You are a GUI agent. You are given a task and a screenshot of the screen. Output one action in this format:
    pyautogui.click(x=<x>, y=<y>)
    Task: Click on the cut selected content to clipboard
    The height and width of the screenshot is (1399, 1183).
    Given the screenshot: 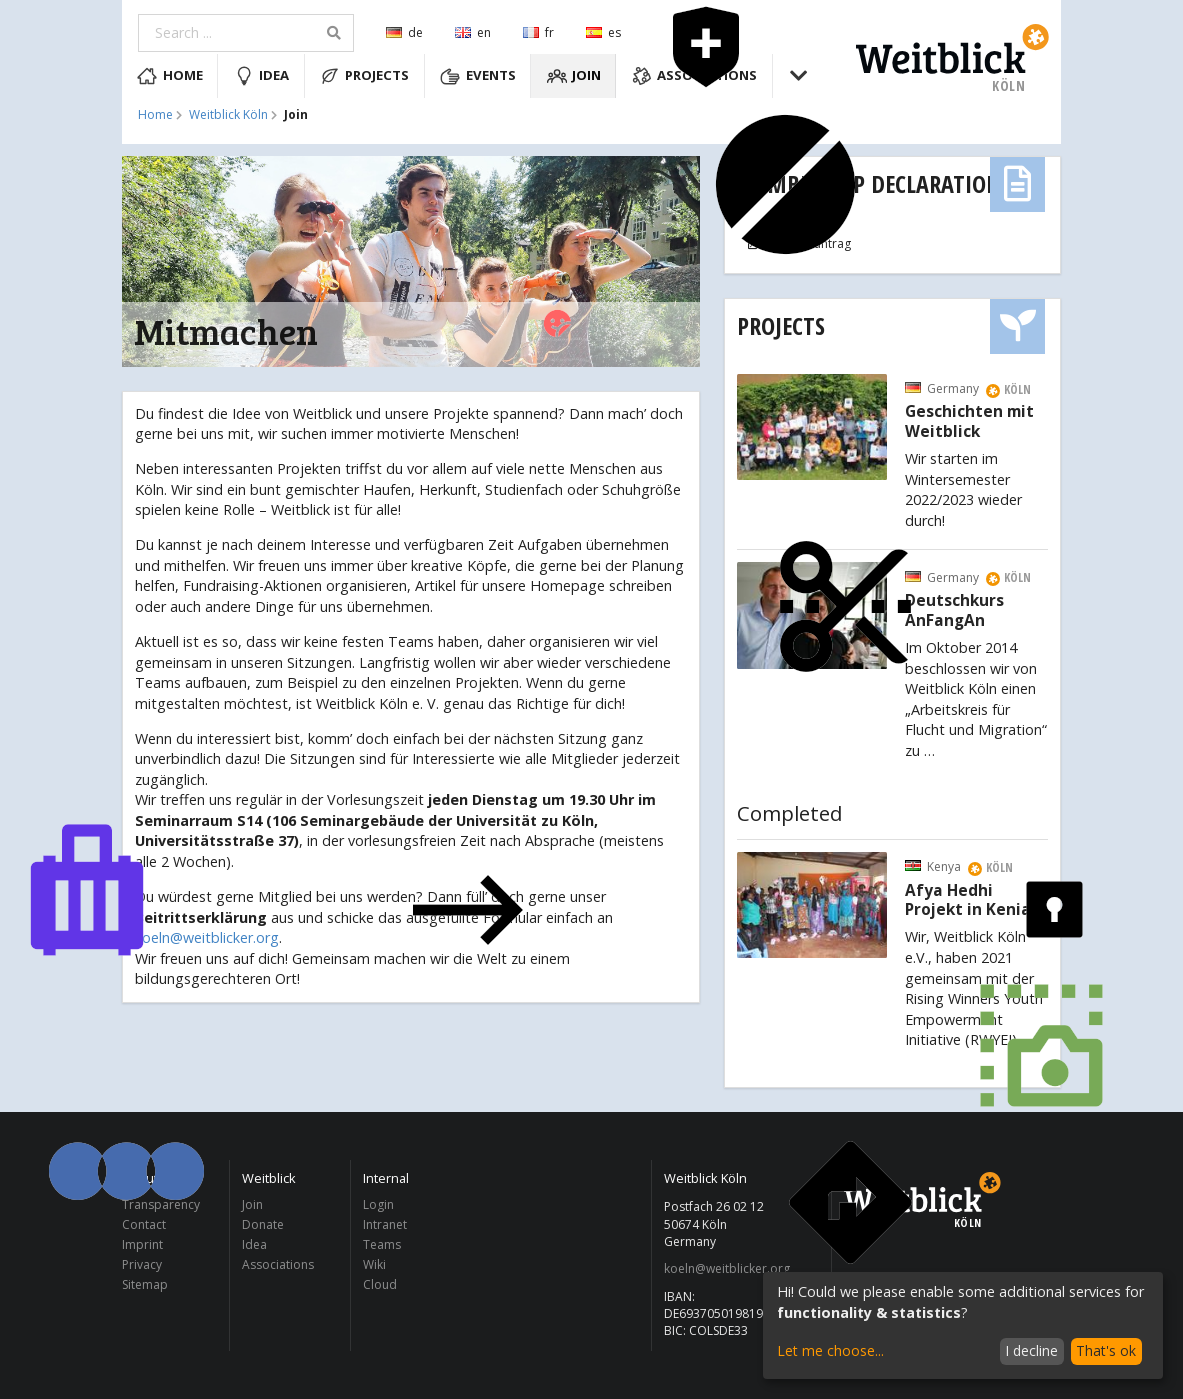 What is the action you would take?
    pyautogui.click(x=845, y=606)
    